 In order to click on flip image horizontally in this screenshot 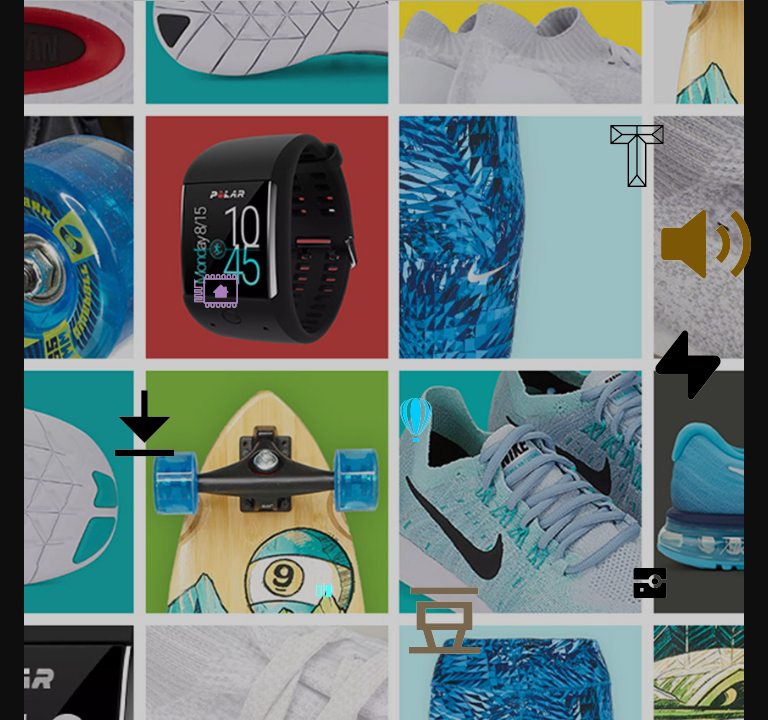, I will do `click(324, 591)`.